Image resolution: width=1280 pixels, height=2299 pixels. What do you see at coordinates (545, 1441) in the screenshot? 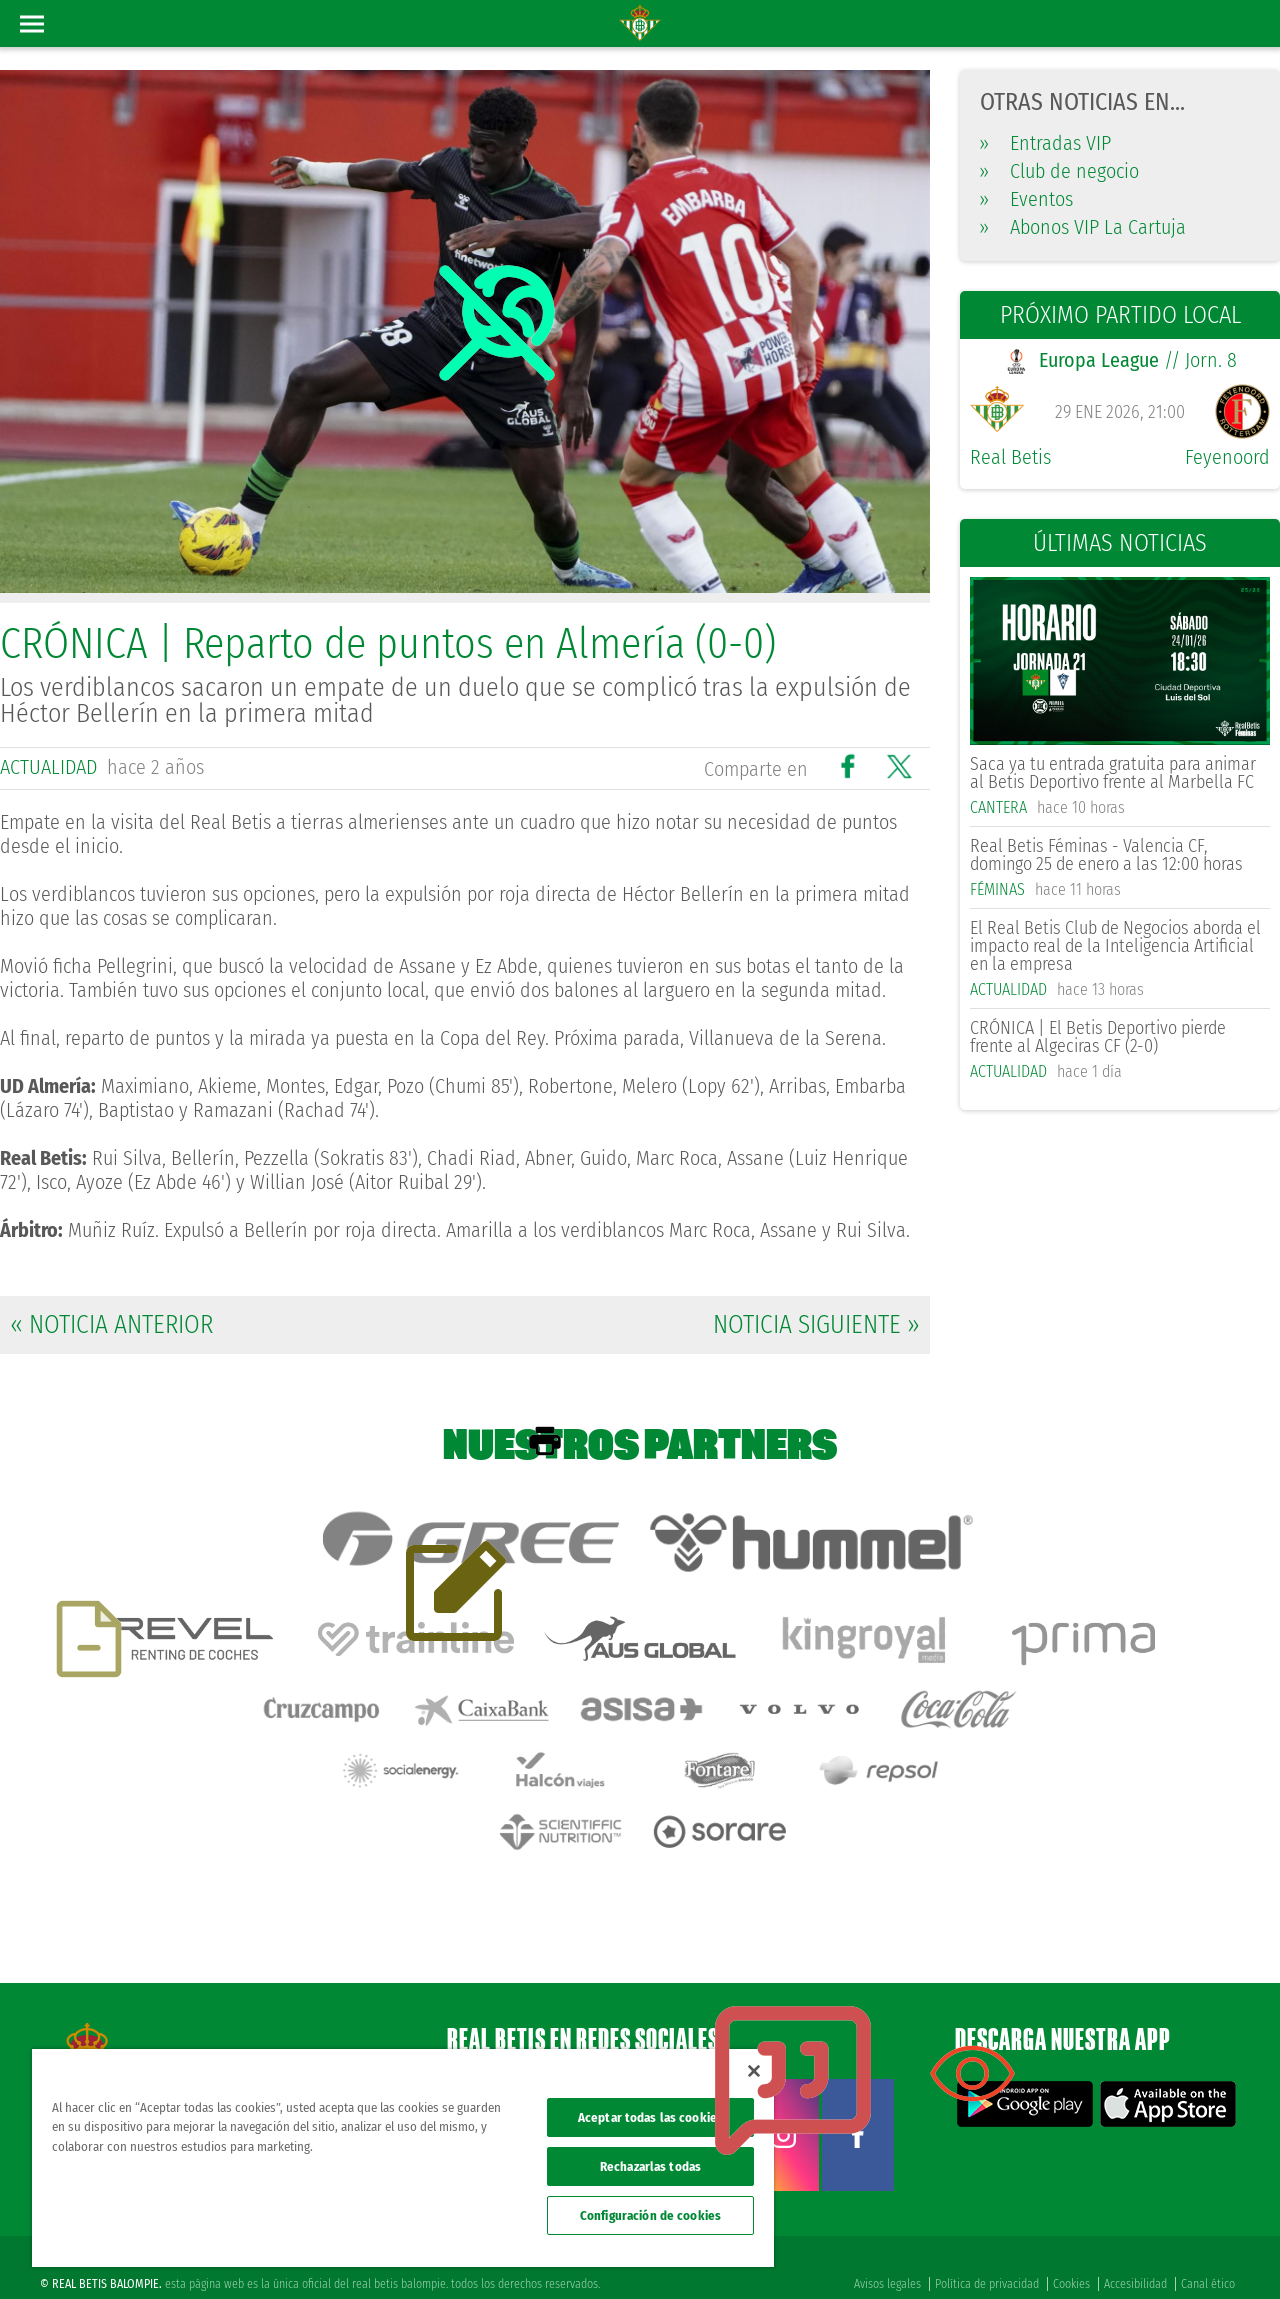
I see `print this document` at bounding box center [545, 1441].